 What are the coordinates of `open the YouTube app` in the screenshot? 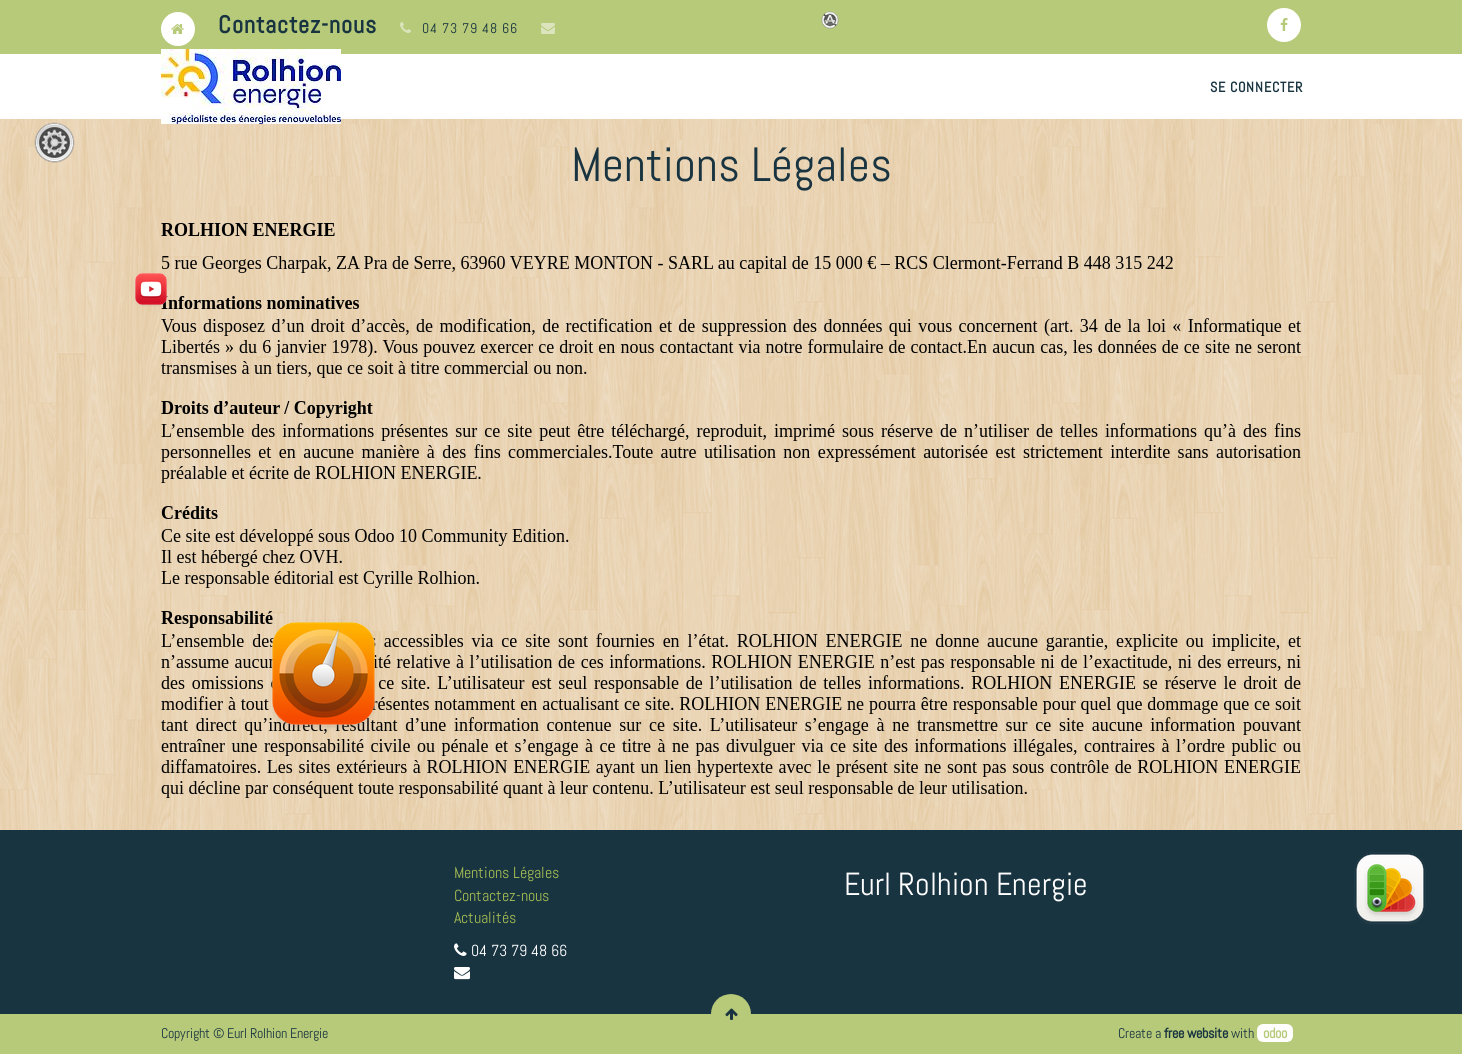 It's located at (151, 289).